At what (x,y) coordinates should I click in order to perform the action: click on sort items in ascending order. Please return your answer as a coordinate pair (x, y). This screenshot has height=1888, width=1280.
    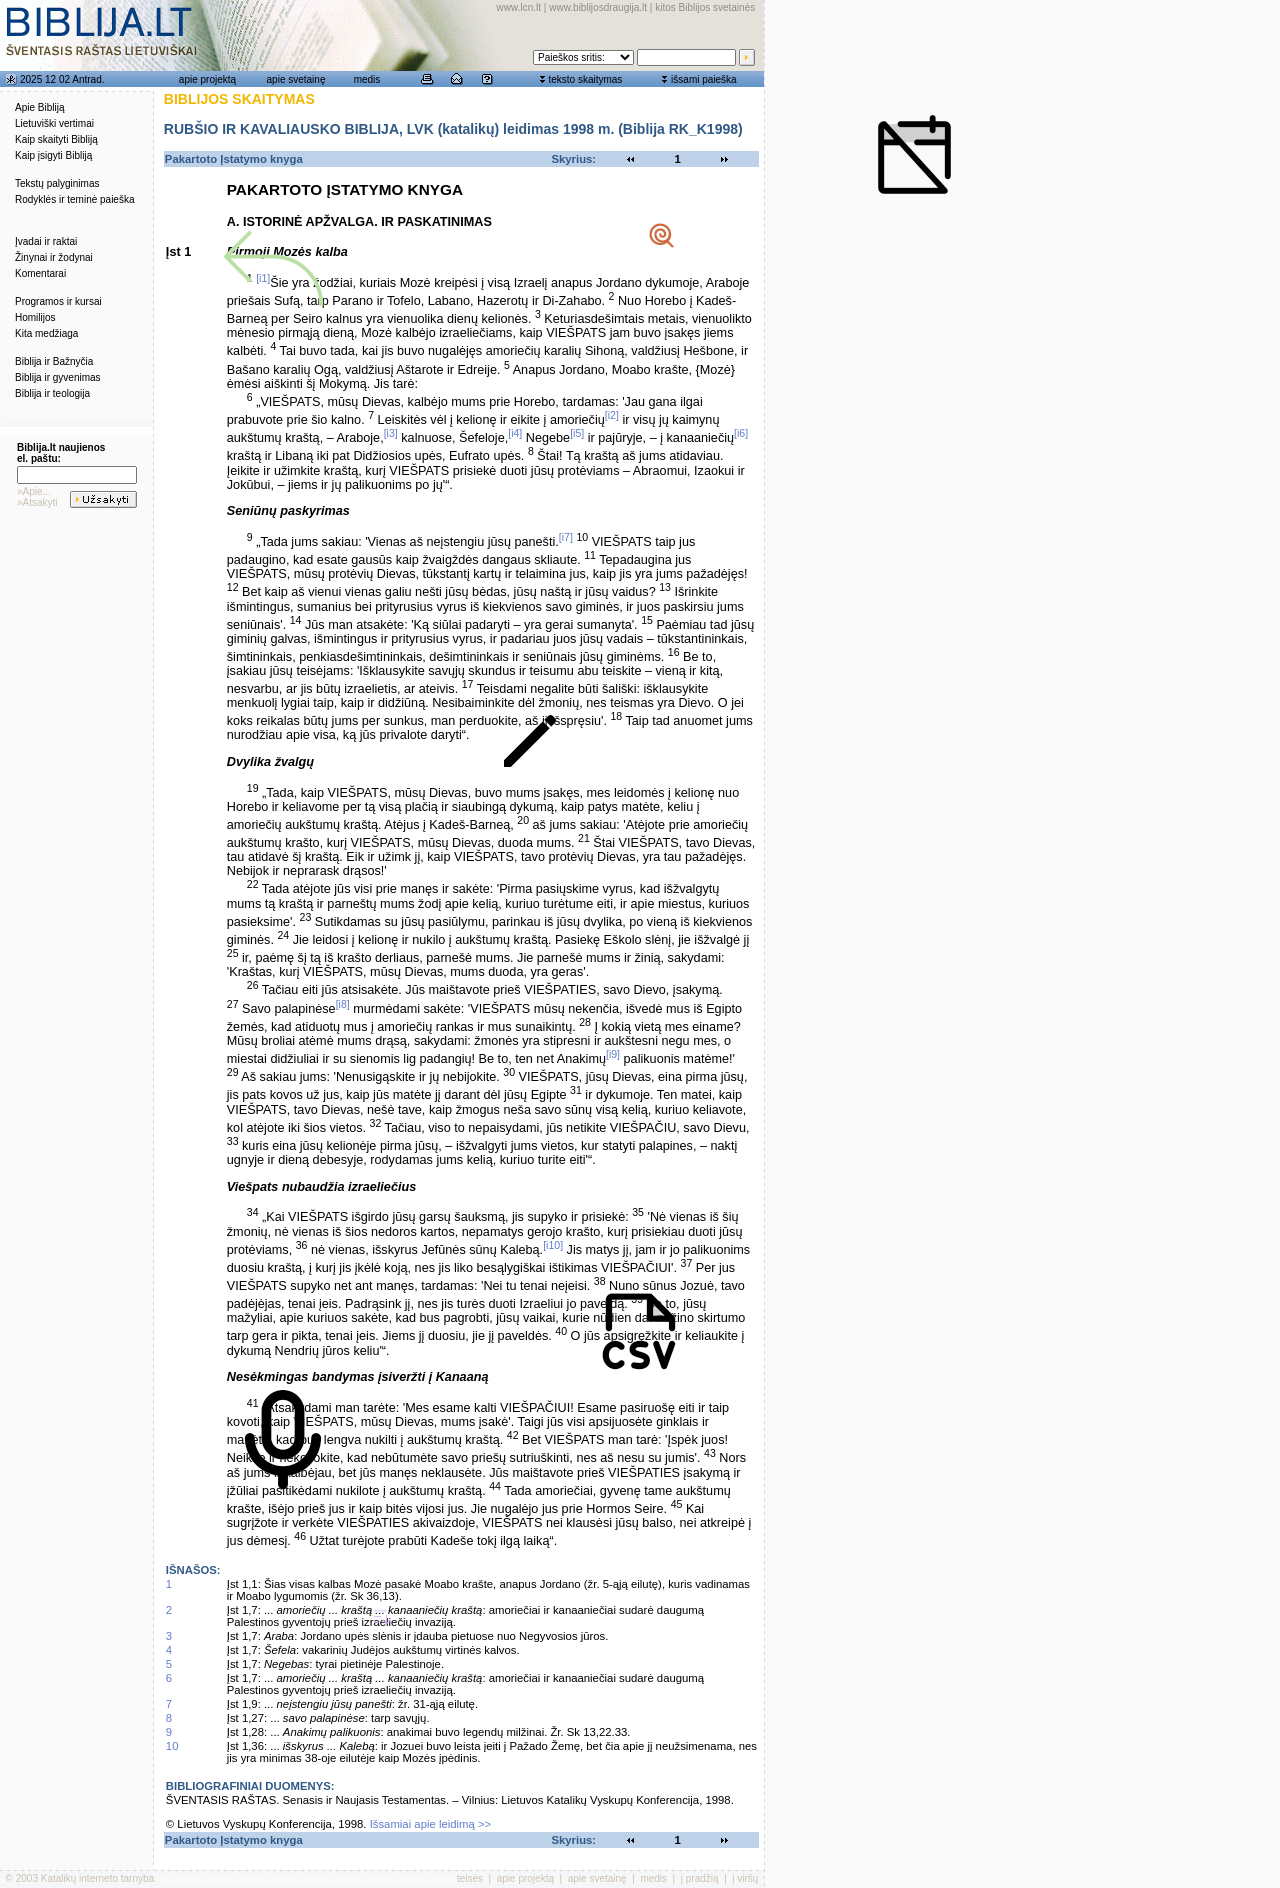
    Looking at the image, I should click on (381, 1616).